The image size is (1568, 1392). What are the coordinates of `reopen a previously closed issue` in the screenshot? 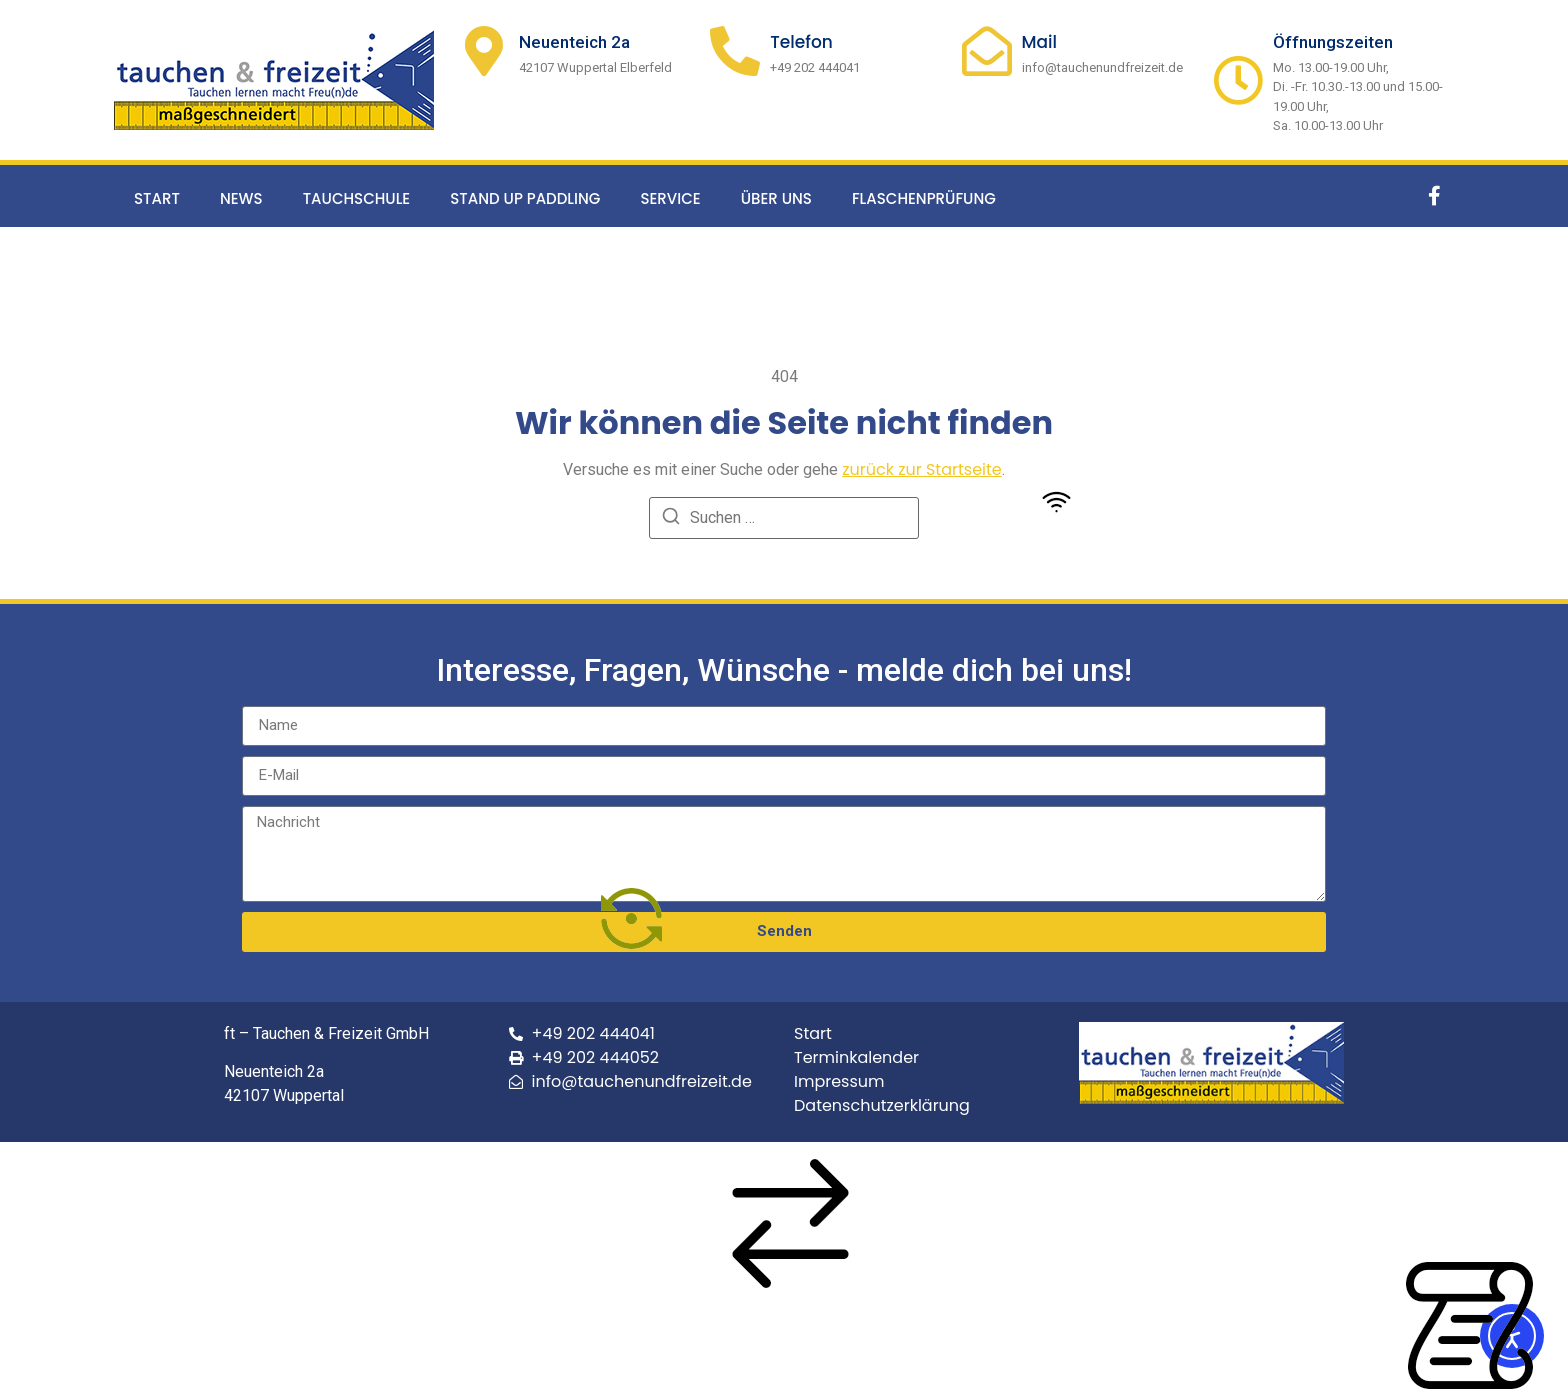 It's located at (631, 918).